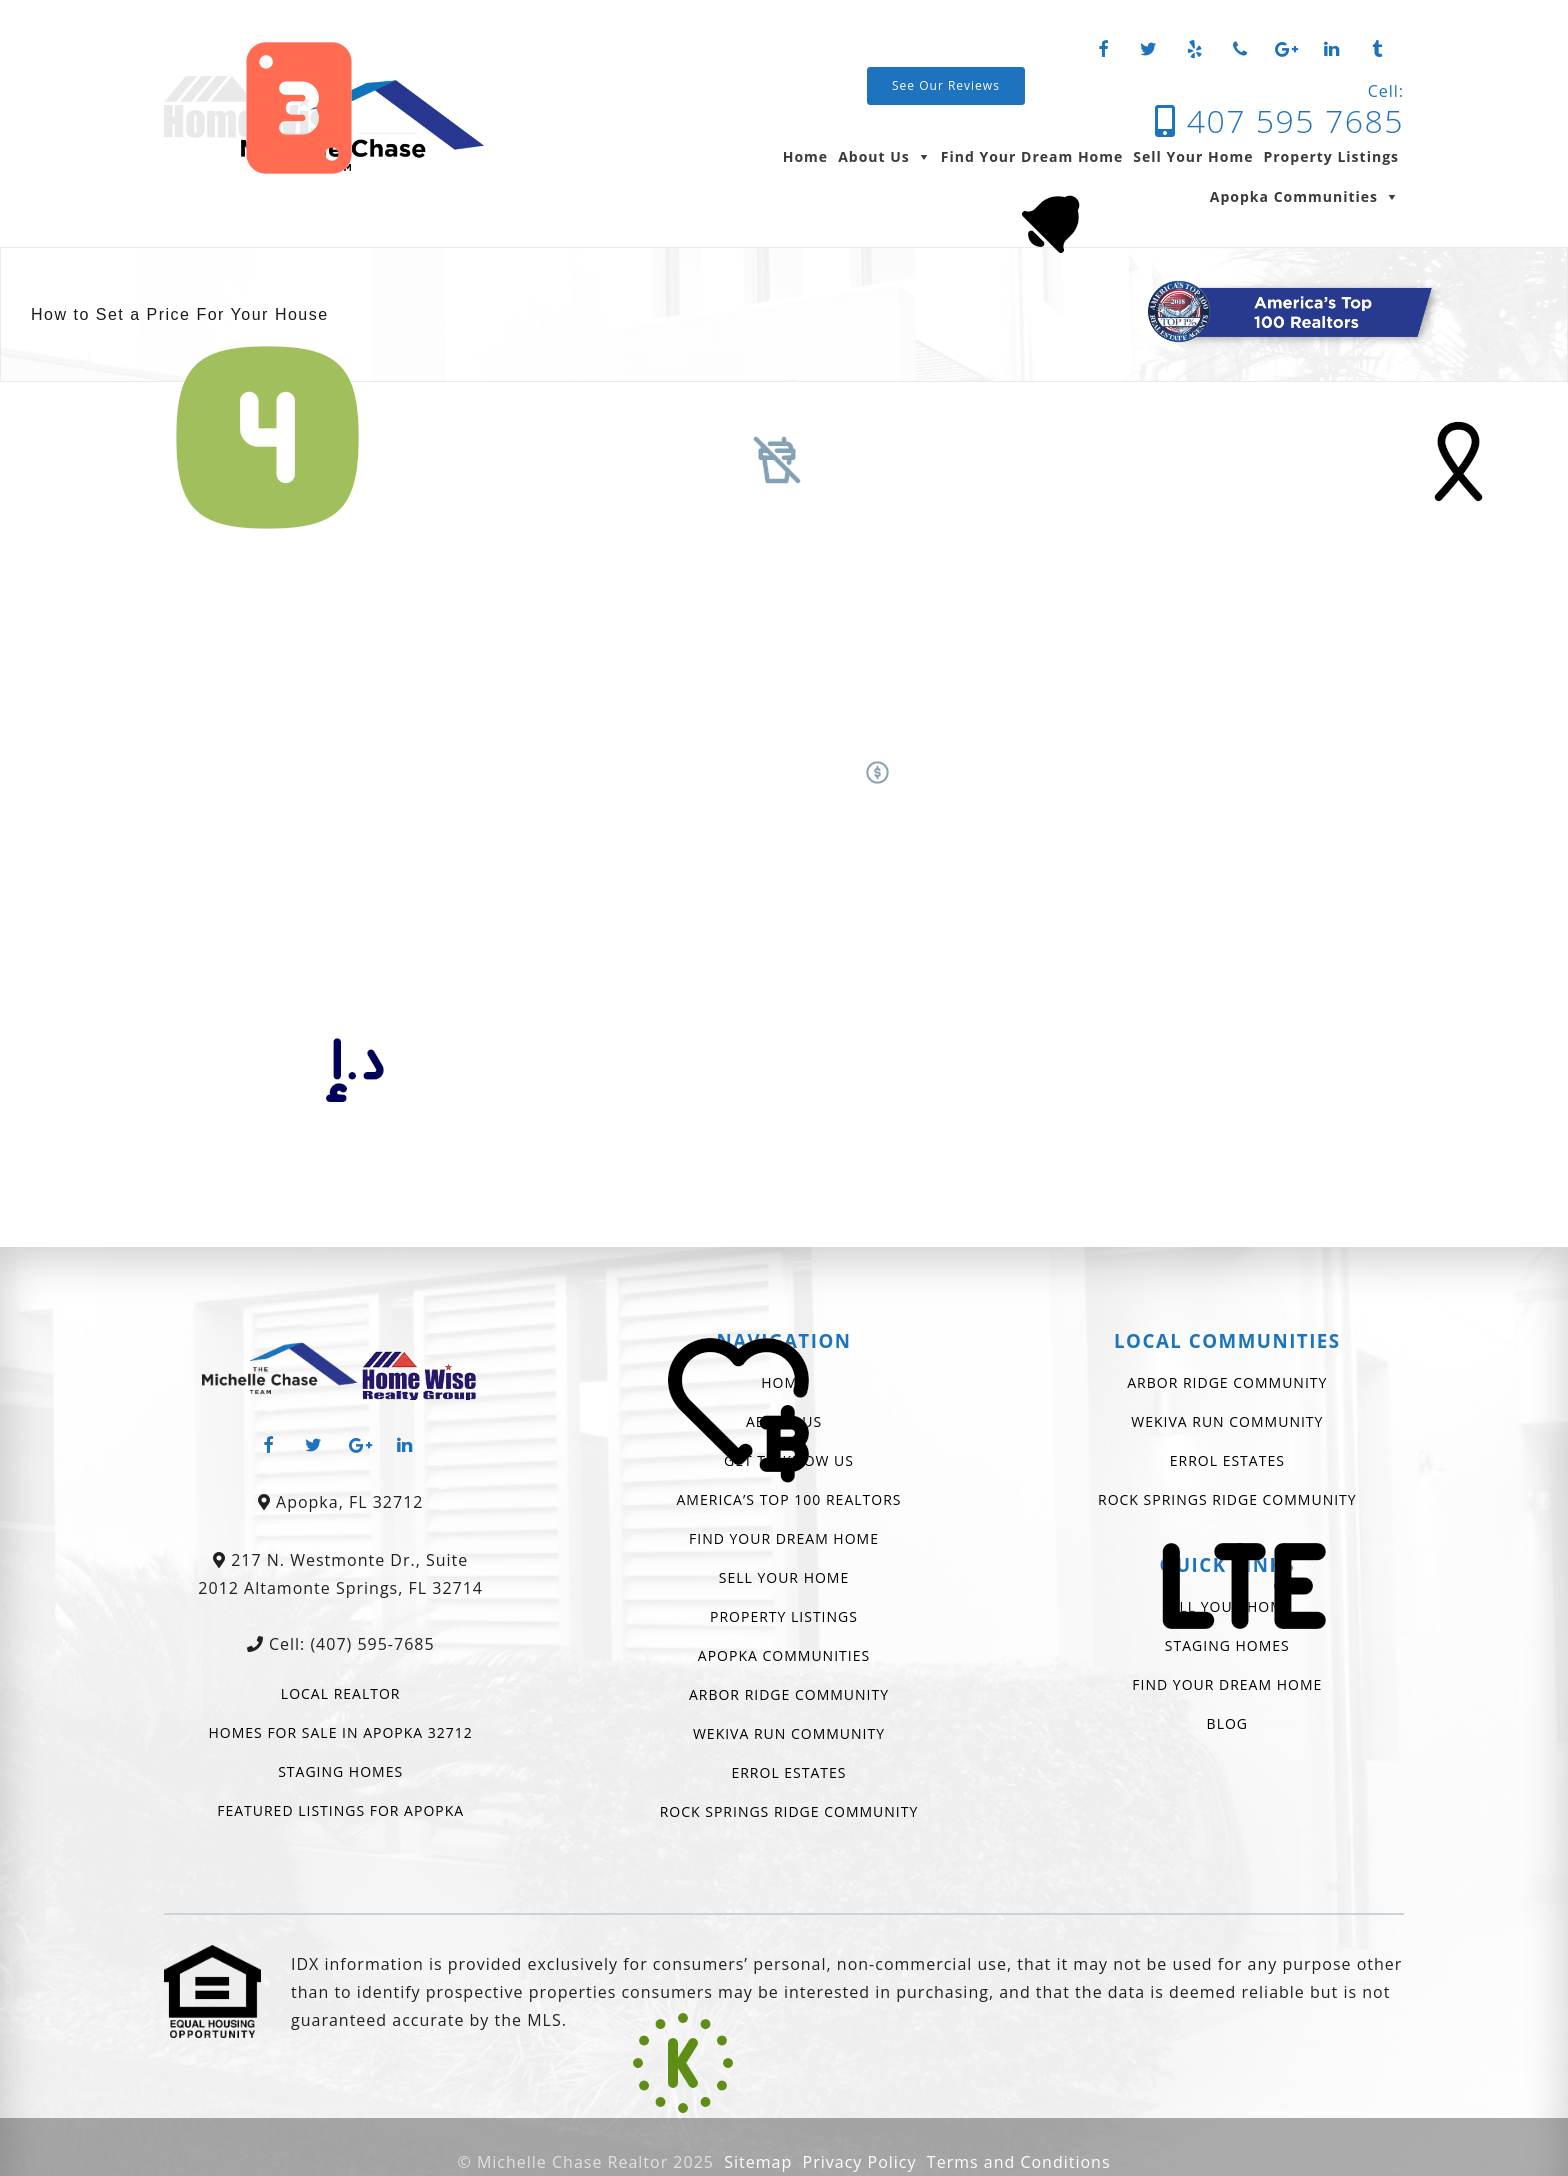 The image size is (1568, 2176). I want to click on notifications are active, so click(1051, 224).